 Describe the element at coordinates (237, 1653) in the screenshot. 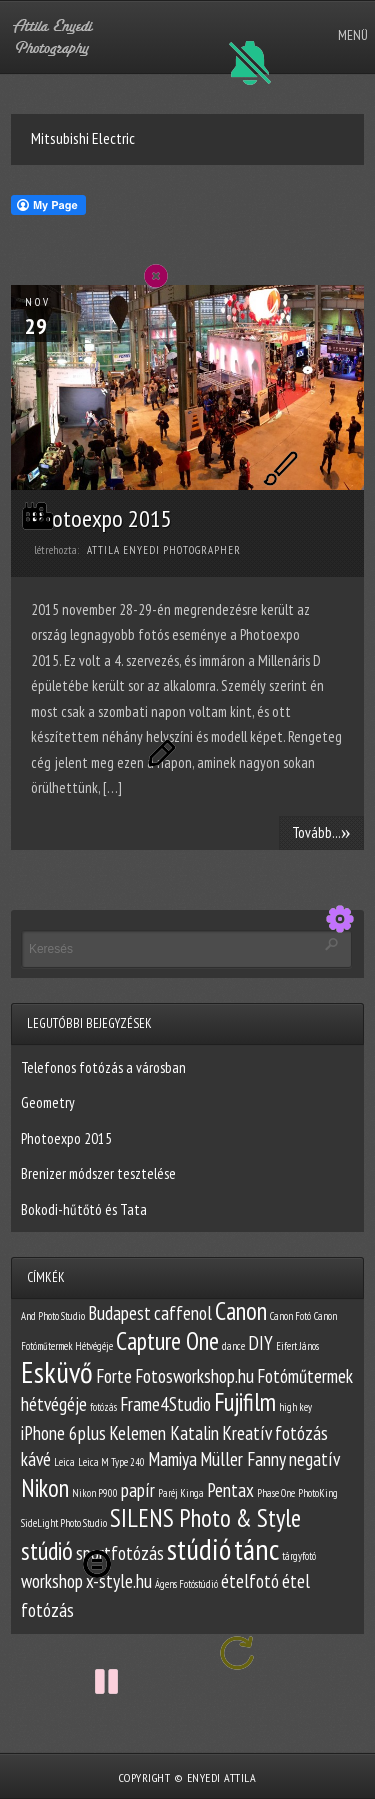

I see `refresh or reload the current page` at that location.